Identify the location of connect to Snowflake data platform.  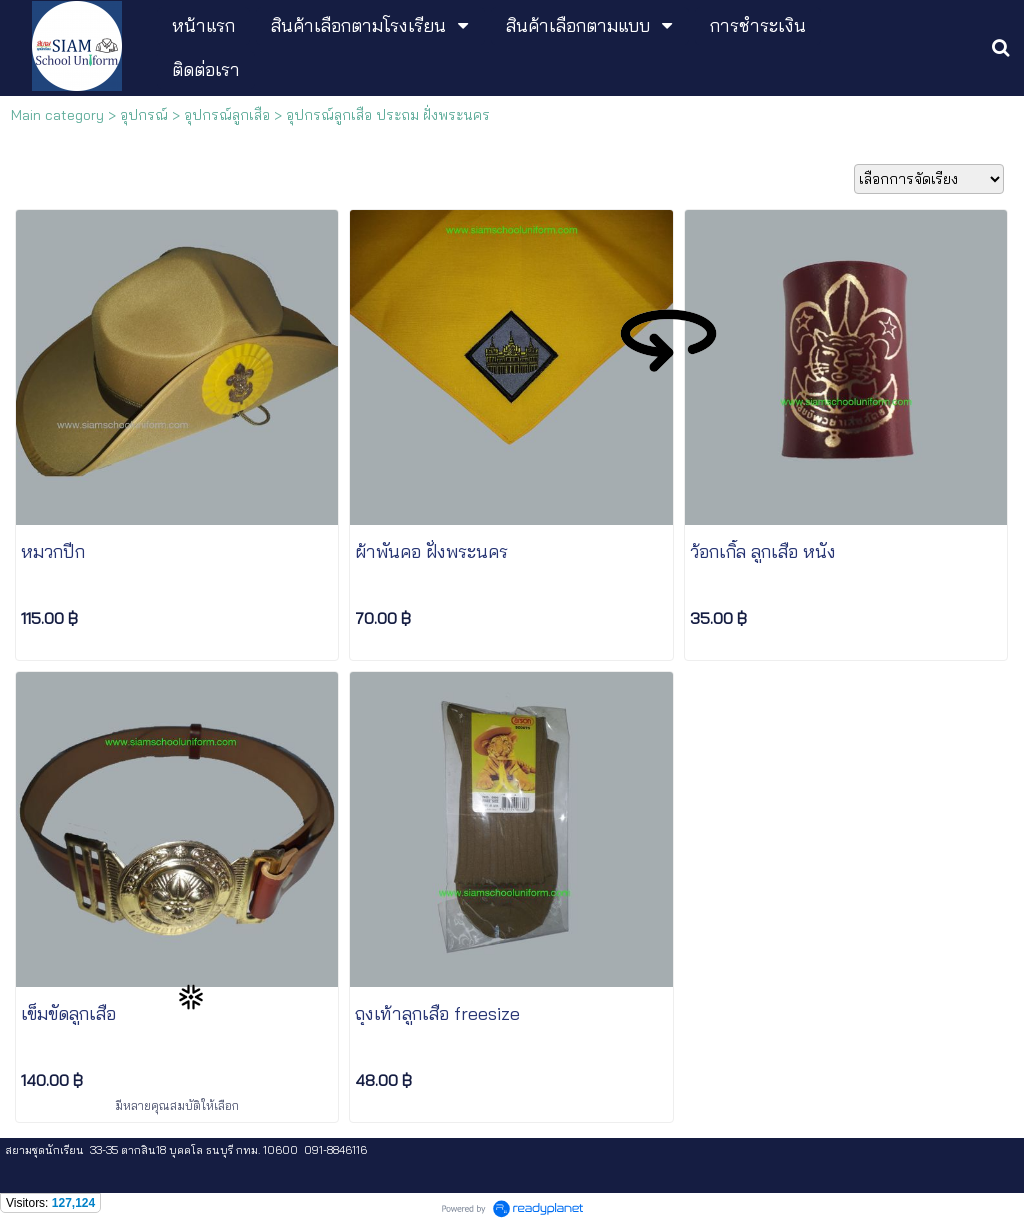
(191, 997).